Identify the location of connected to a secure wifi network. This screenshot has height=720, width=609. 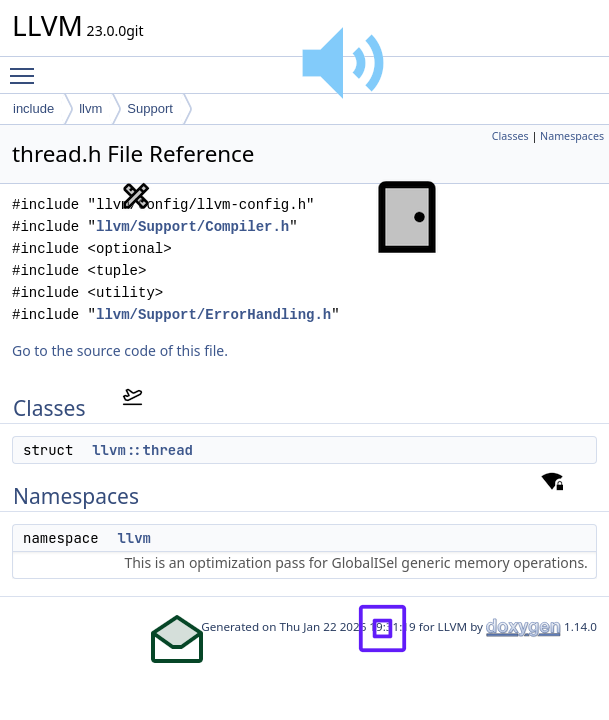
(552, 481).